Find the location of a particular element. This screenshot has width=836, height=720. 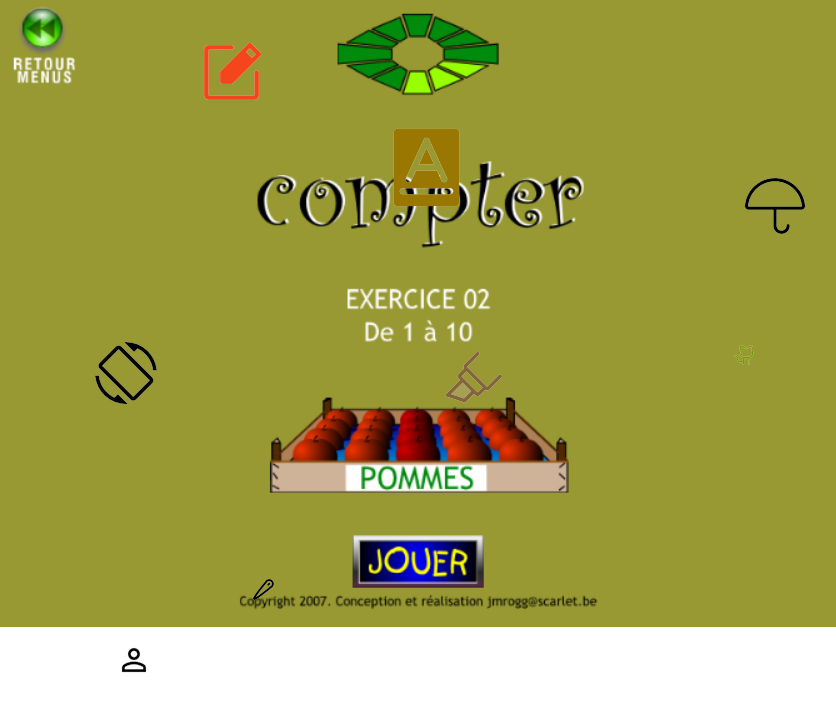

highlight or mark selected text is located at coordinates (472, 380).